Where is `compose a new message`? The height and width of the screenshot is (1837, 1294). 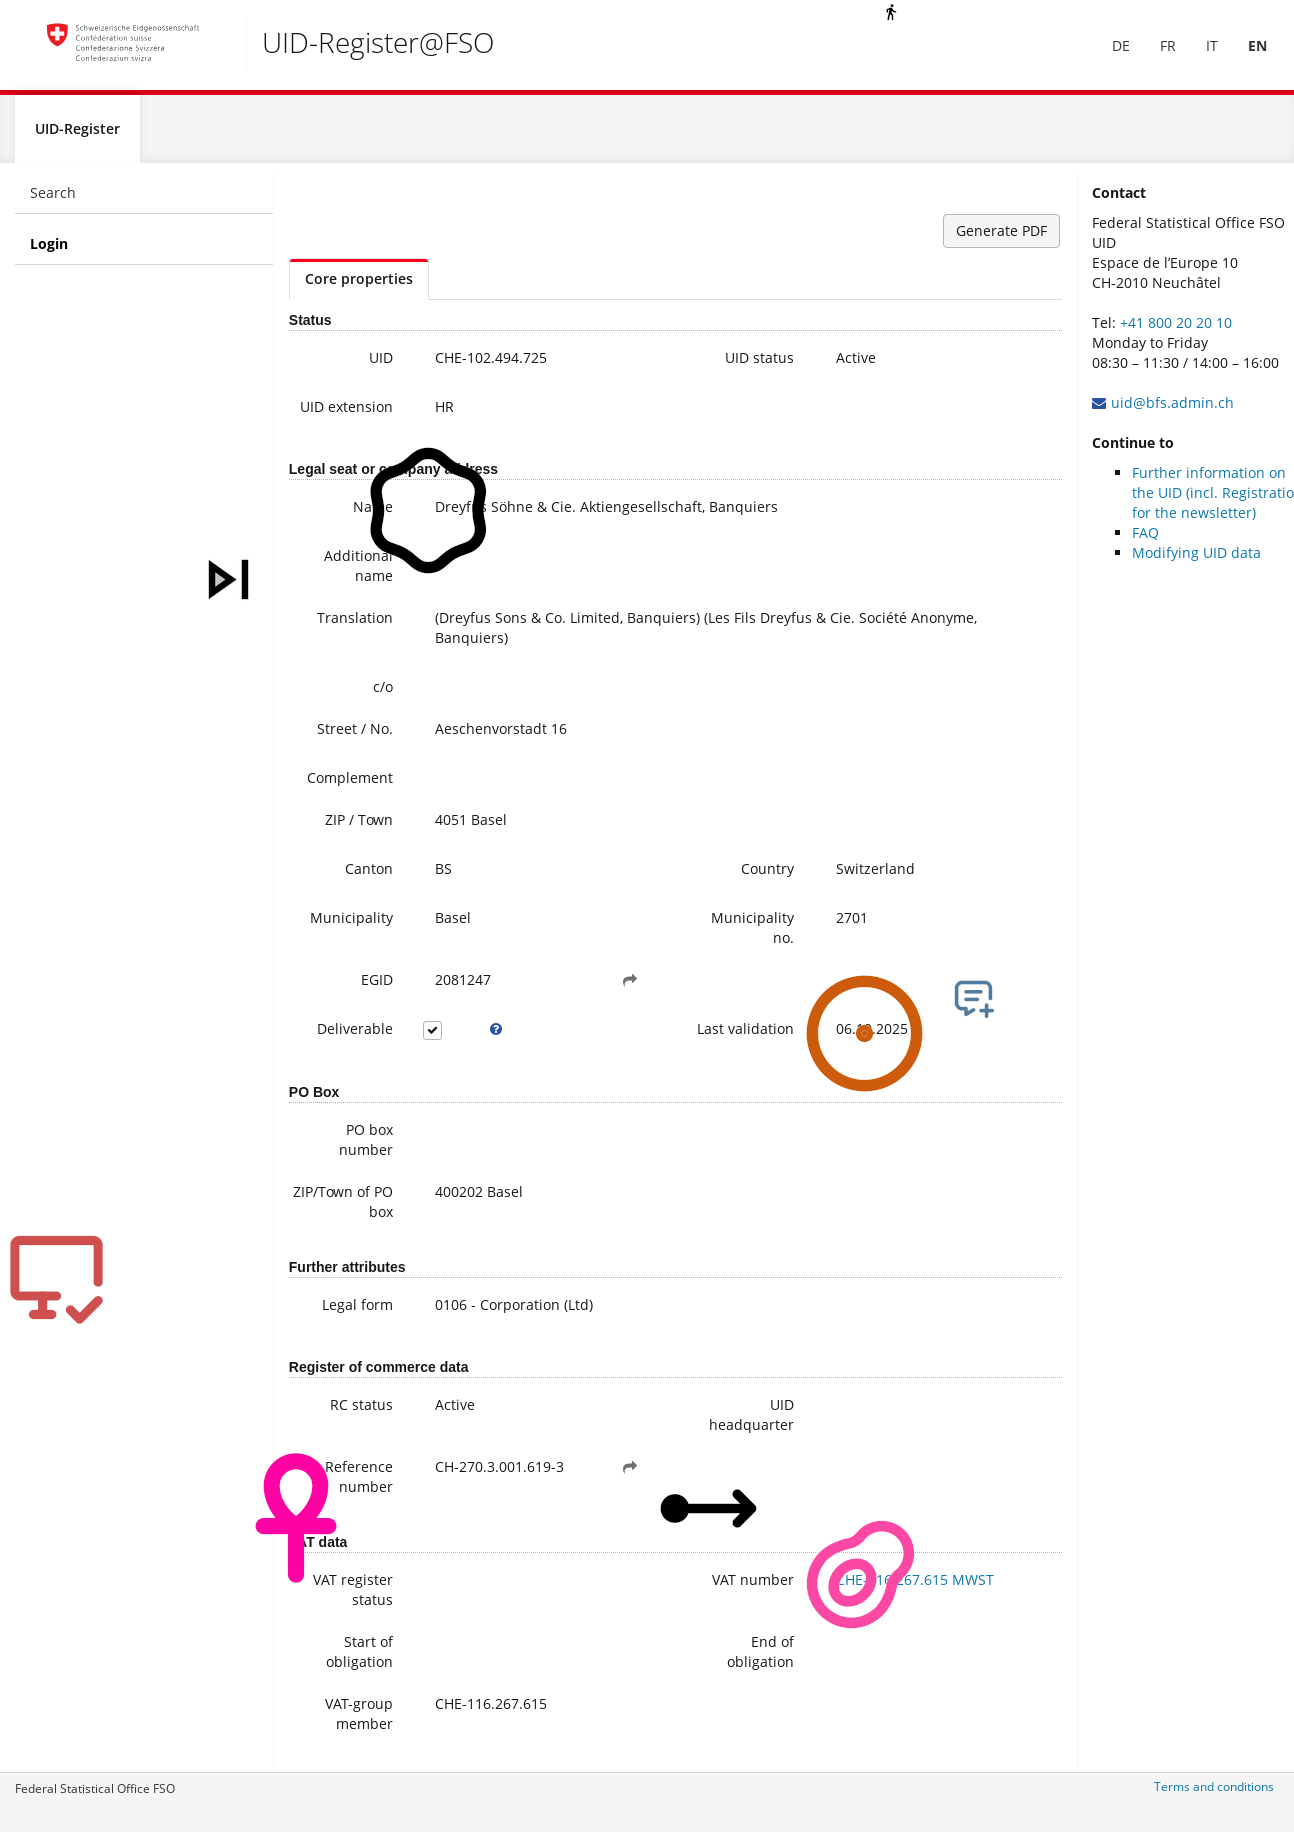
compose a new message is located at coordinates (973, 997).